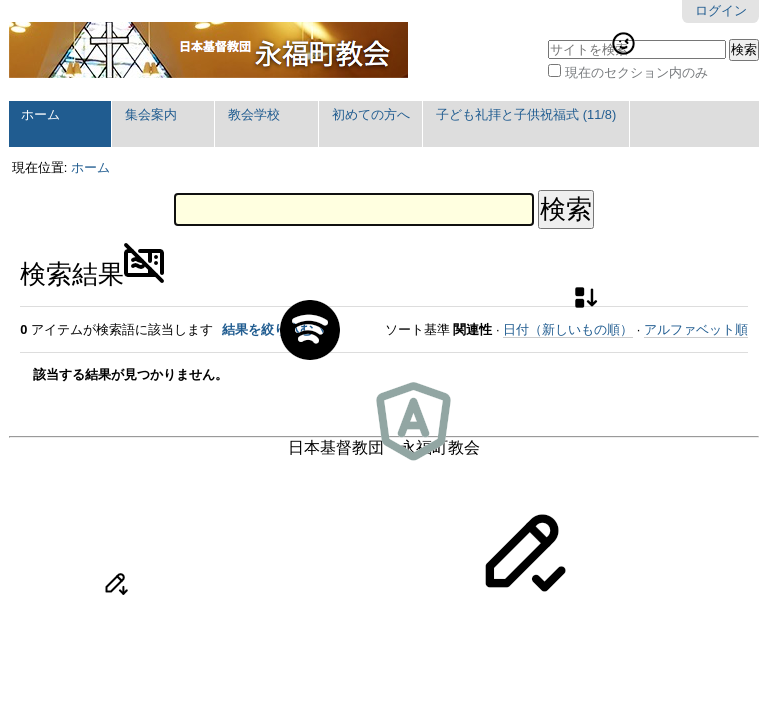 The image size is (768, 720). I want to click on open Spotify app, so click(310, 330).